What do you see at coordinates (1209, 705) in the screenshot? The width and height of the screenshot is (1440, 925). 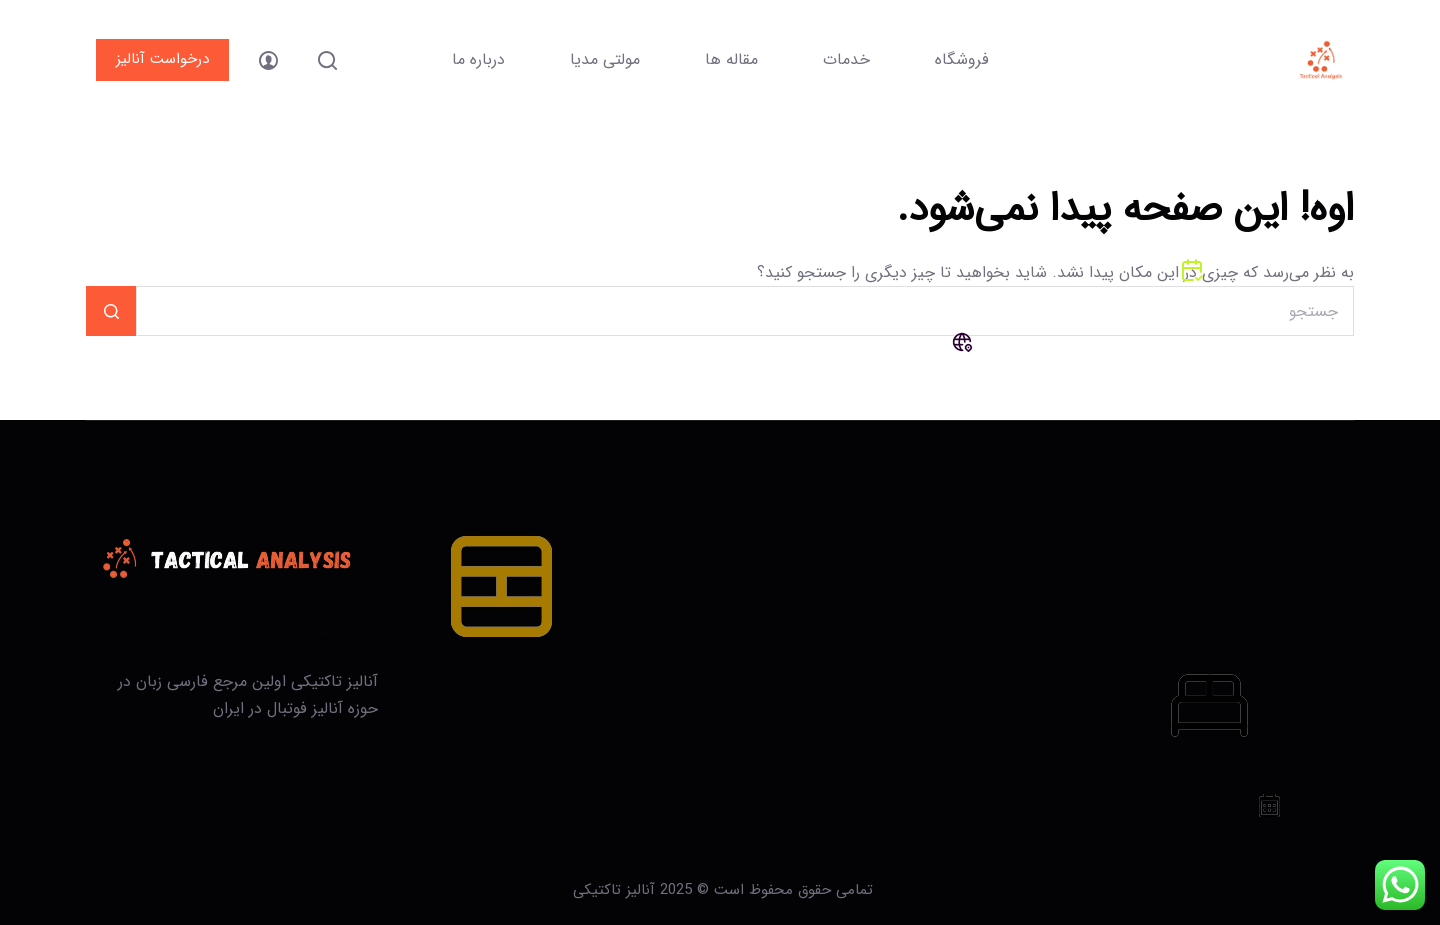 I see `view hotel or accommodation options` at bounding box center [1209, 705].